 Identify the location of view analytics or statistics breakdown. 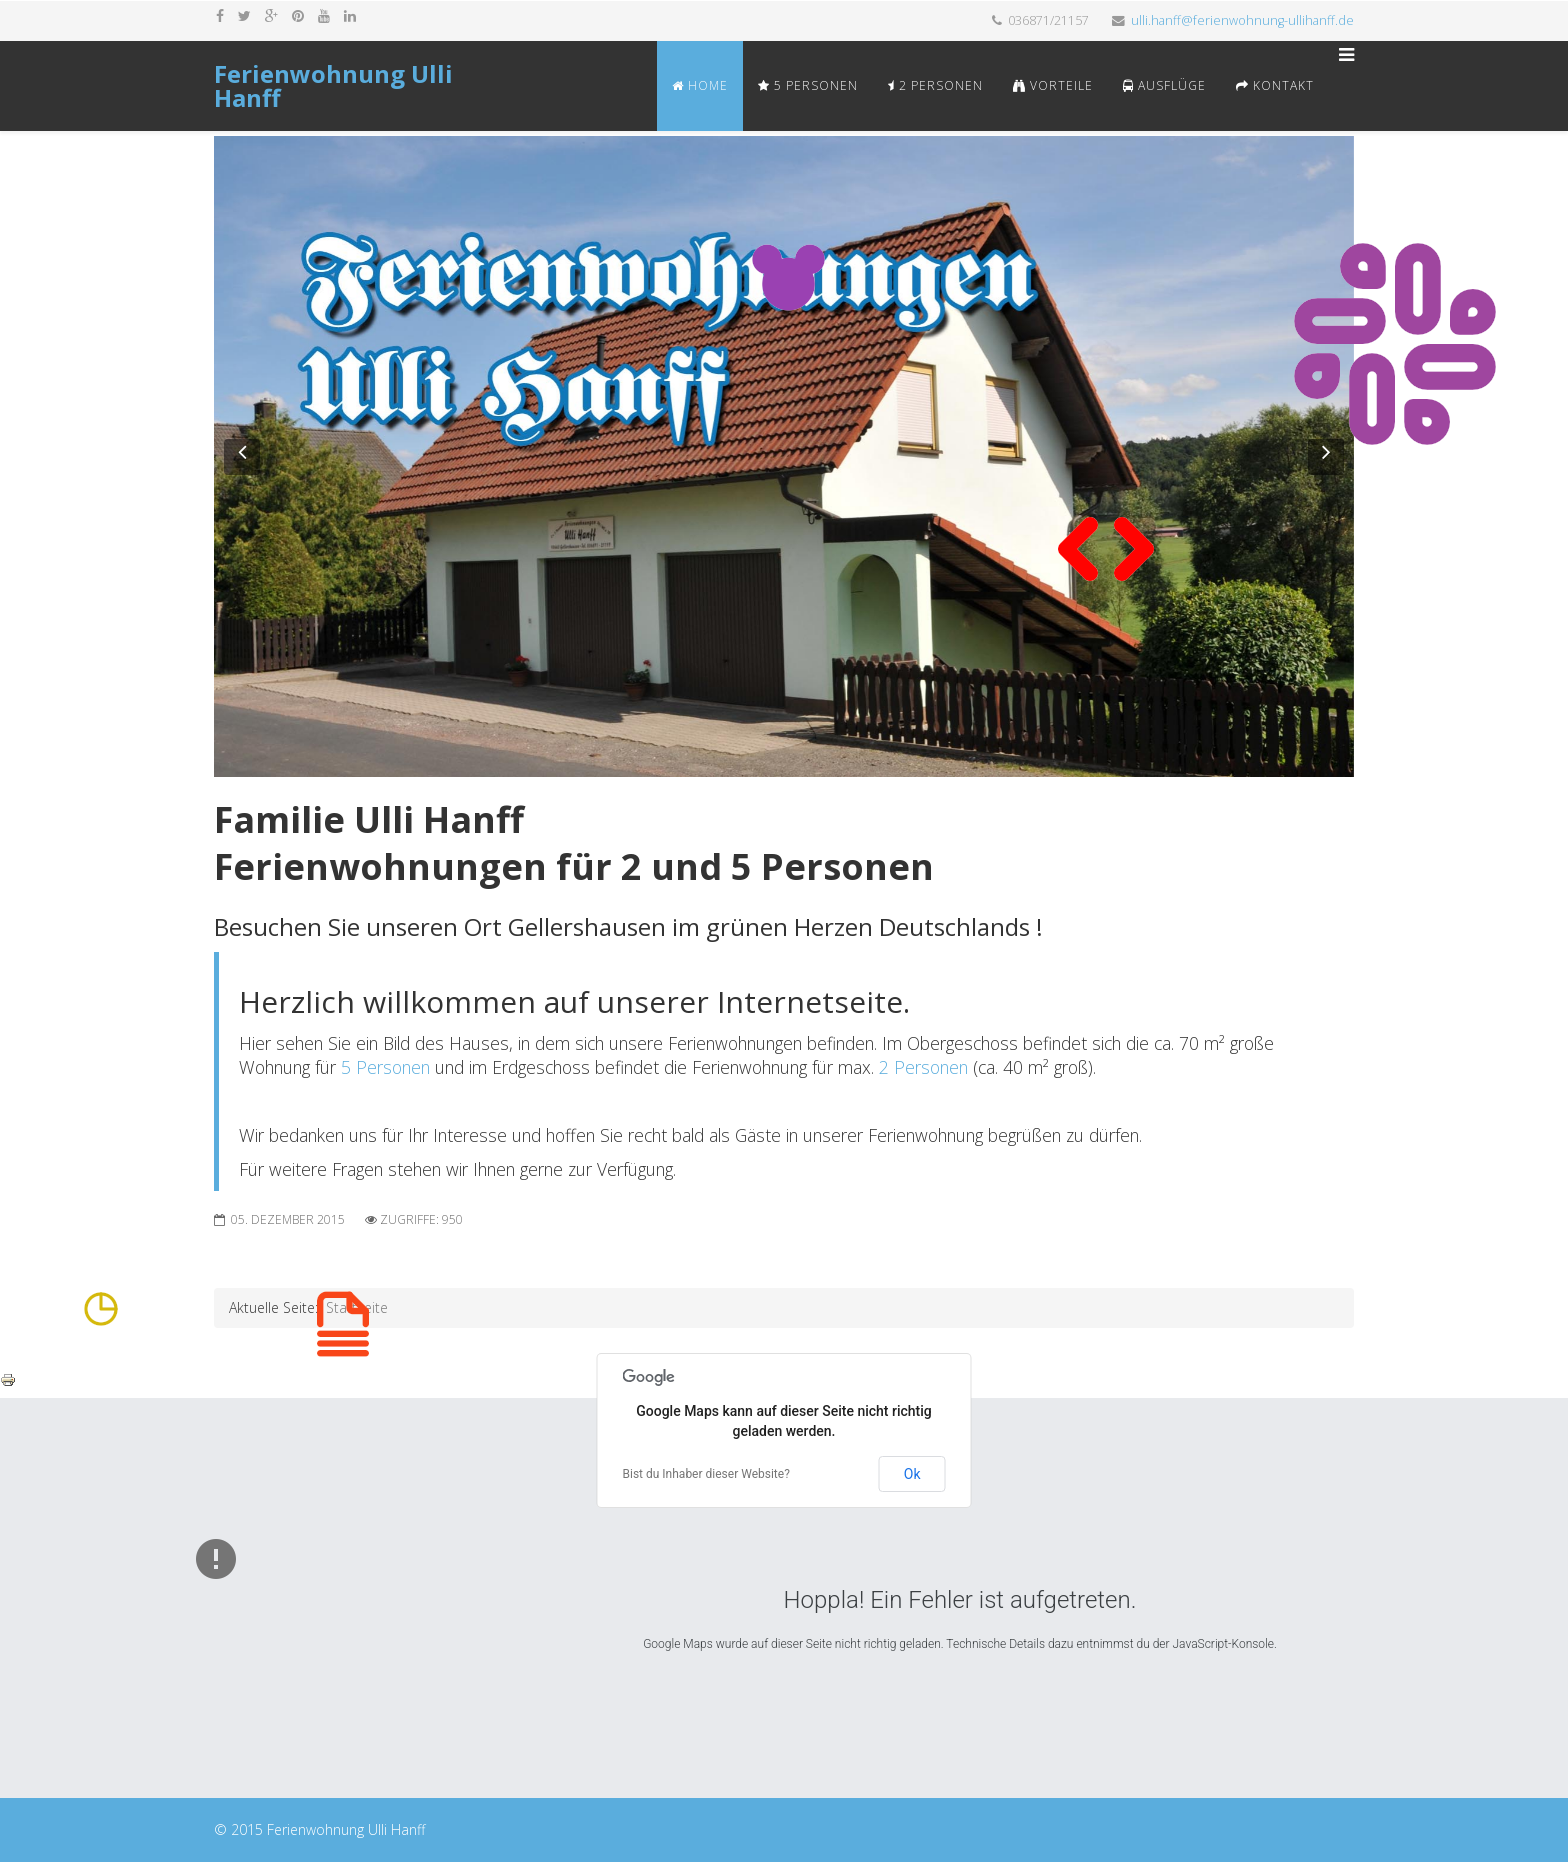
(101, 1309).